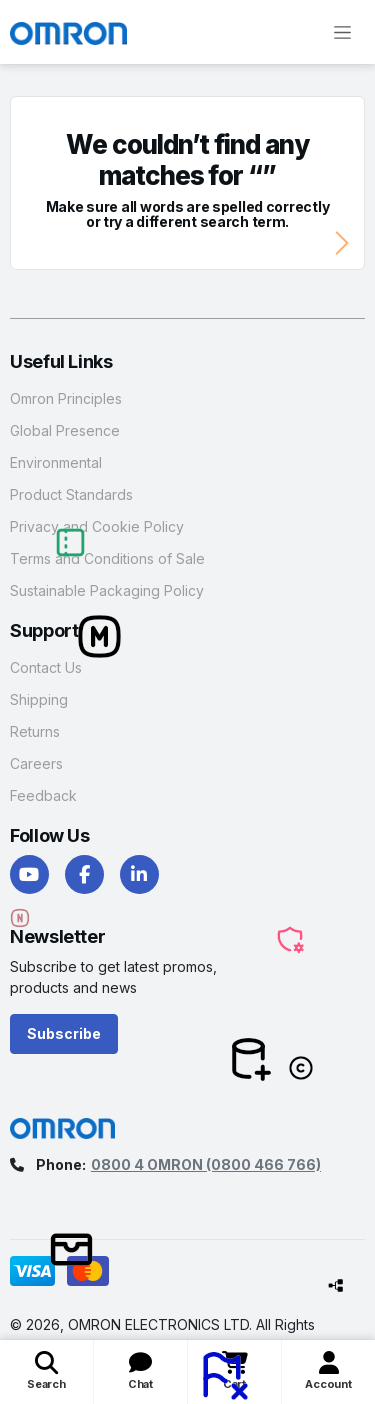 The height and width of the screenshot is (1404, 375). What do you see at coordinates (248, 1058) in the screenshot?
I see `add a new database or storage container` at bounding box center [248, 1058].